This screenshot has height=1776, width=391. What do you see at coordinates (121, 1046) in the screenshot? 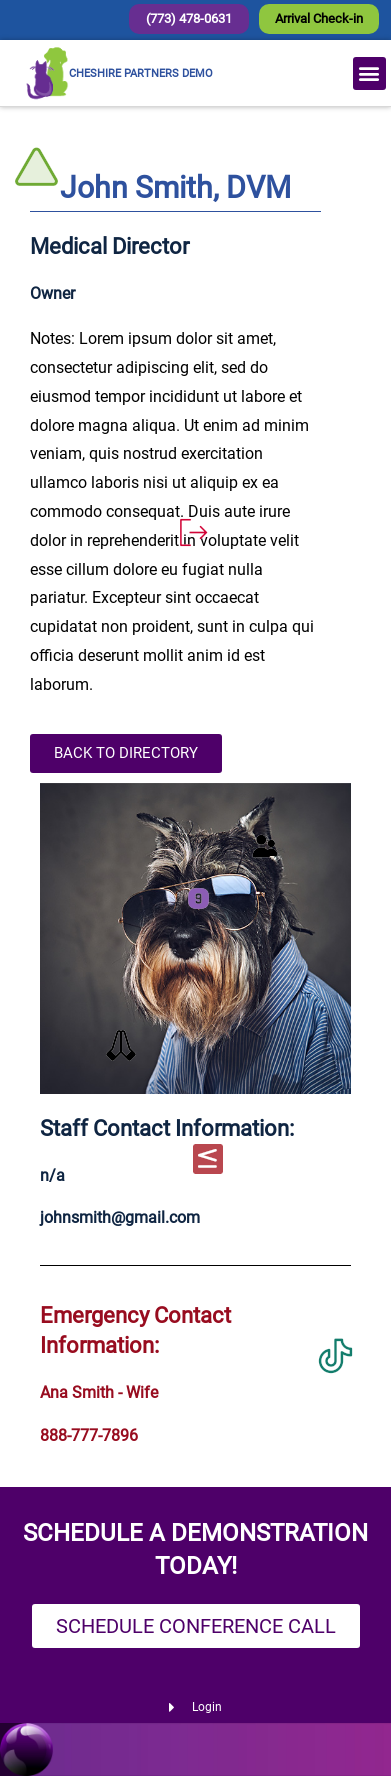
I see `express gratitude or thanks` at bounding box center [121, 1046].